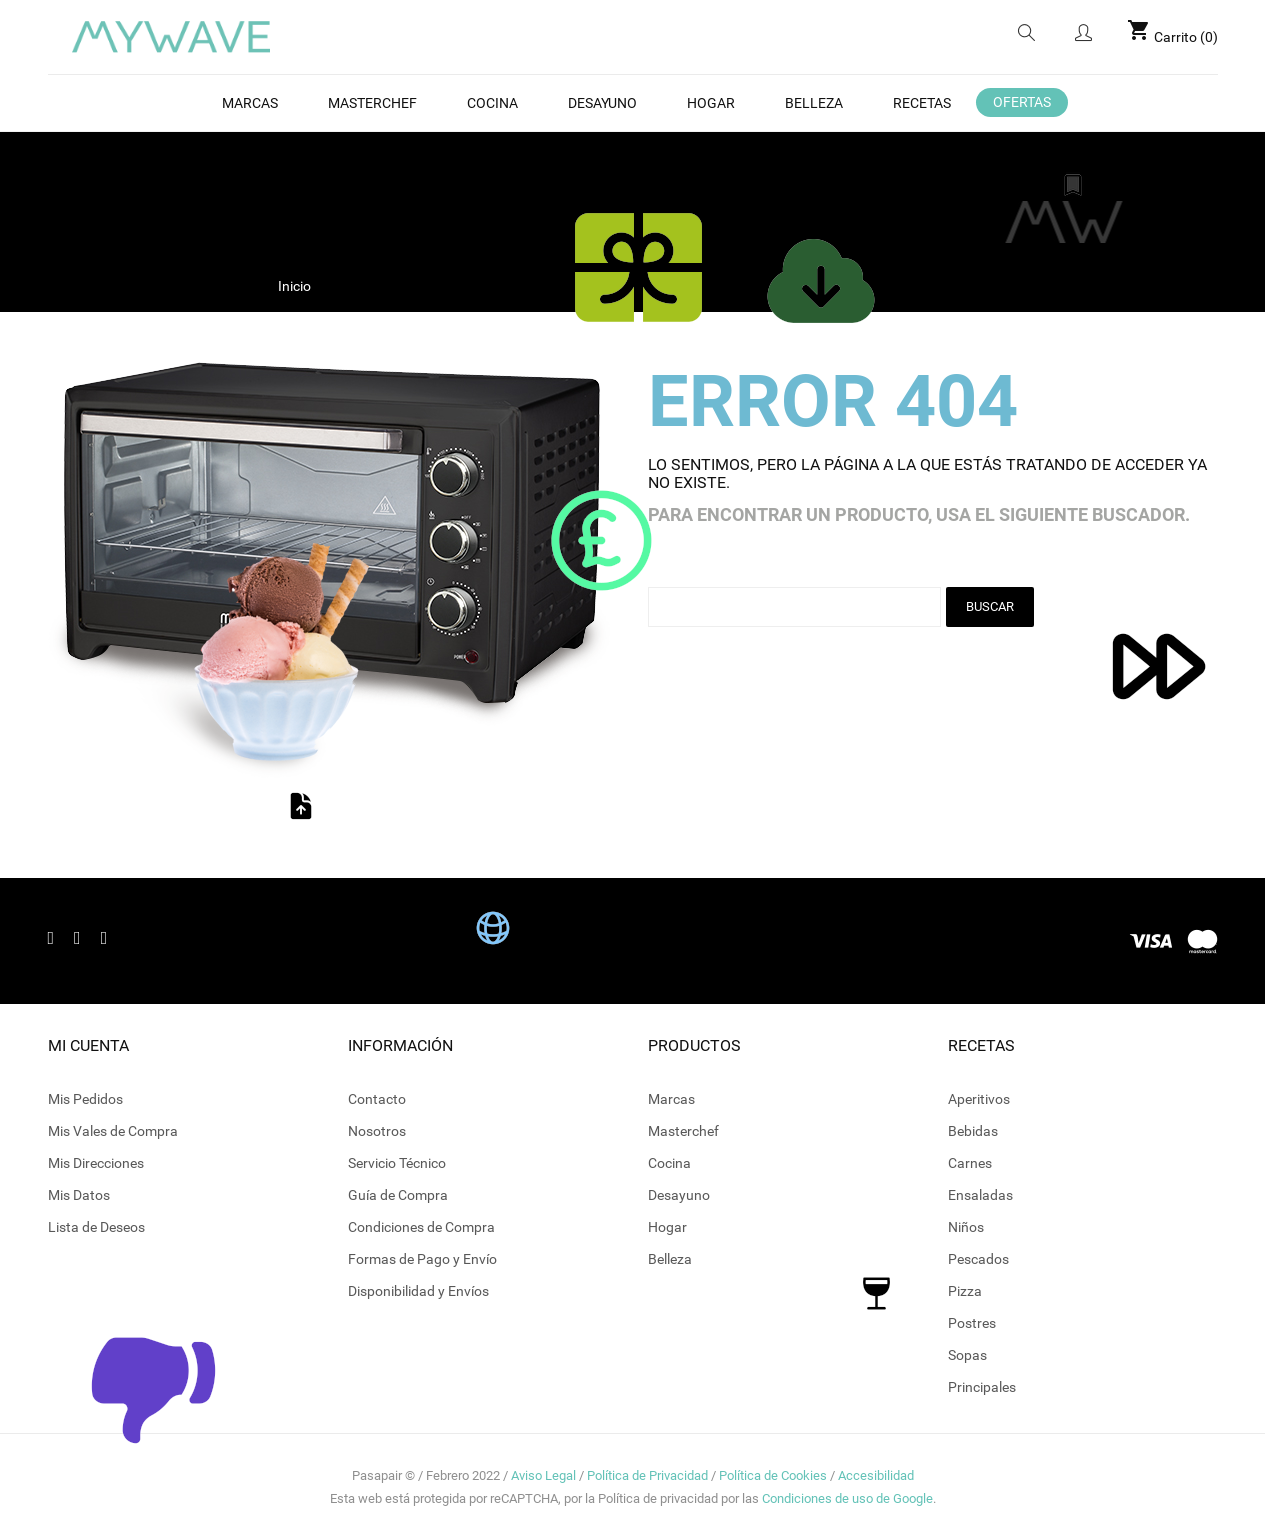  Describe the element at coordinates (301, 806) in the screenshot. I see `upload a document` at that location.